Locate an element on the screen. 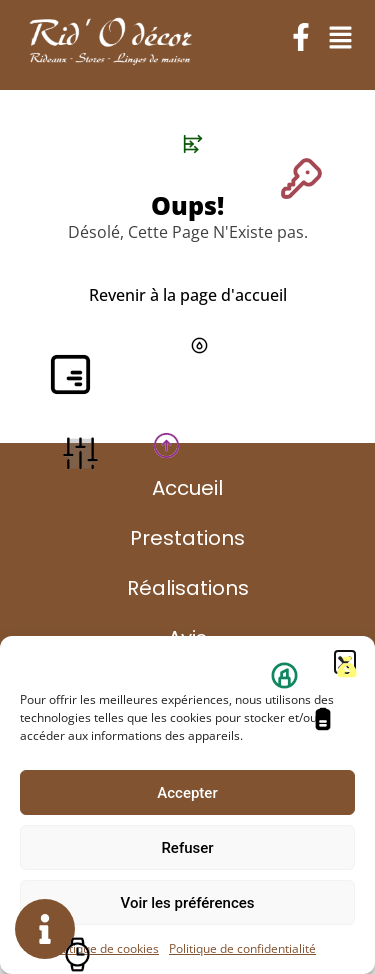  battery at approximately 50% charge is located at coordinates (323, 719).